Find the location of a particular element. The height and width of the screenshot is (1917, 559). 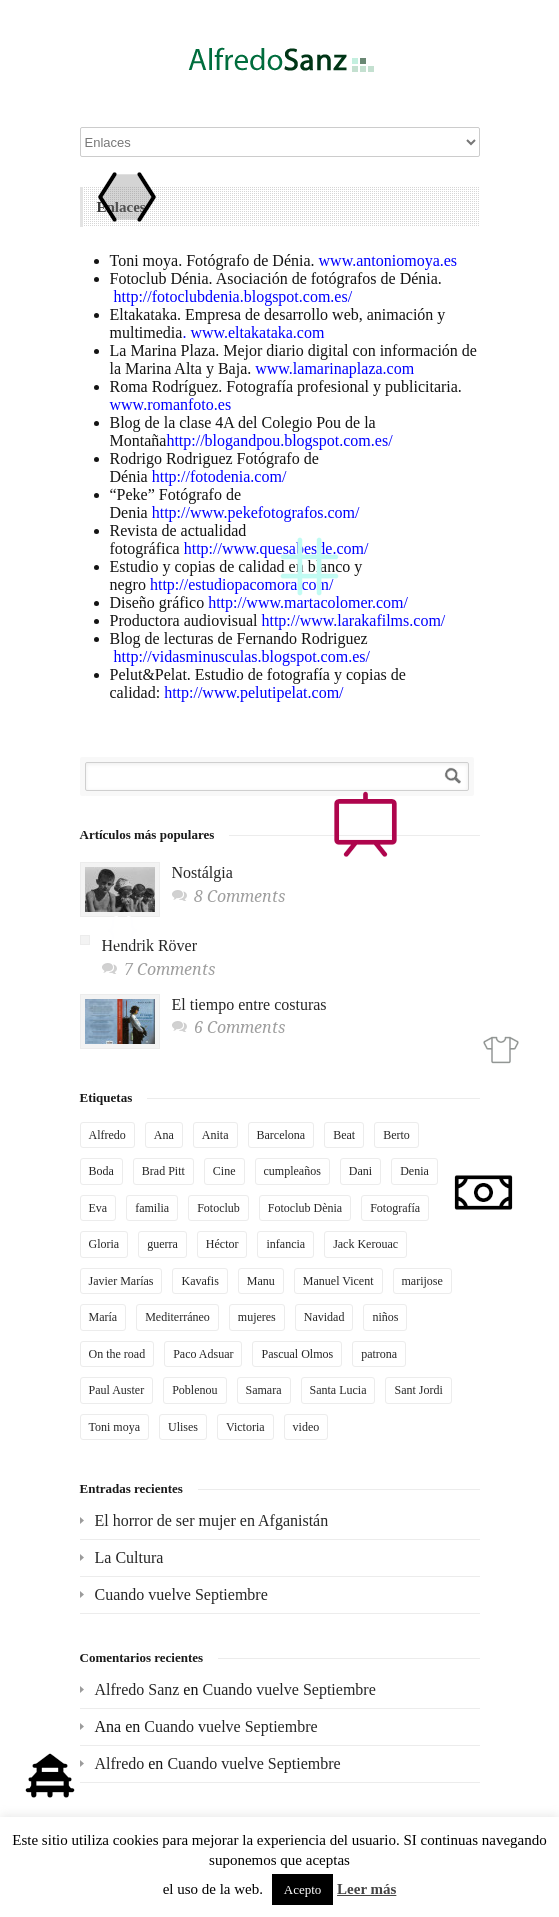

start a presentation or slideshow is located at coordinates (365, 825).